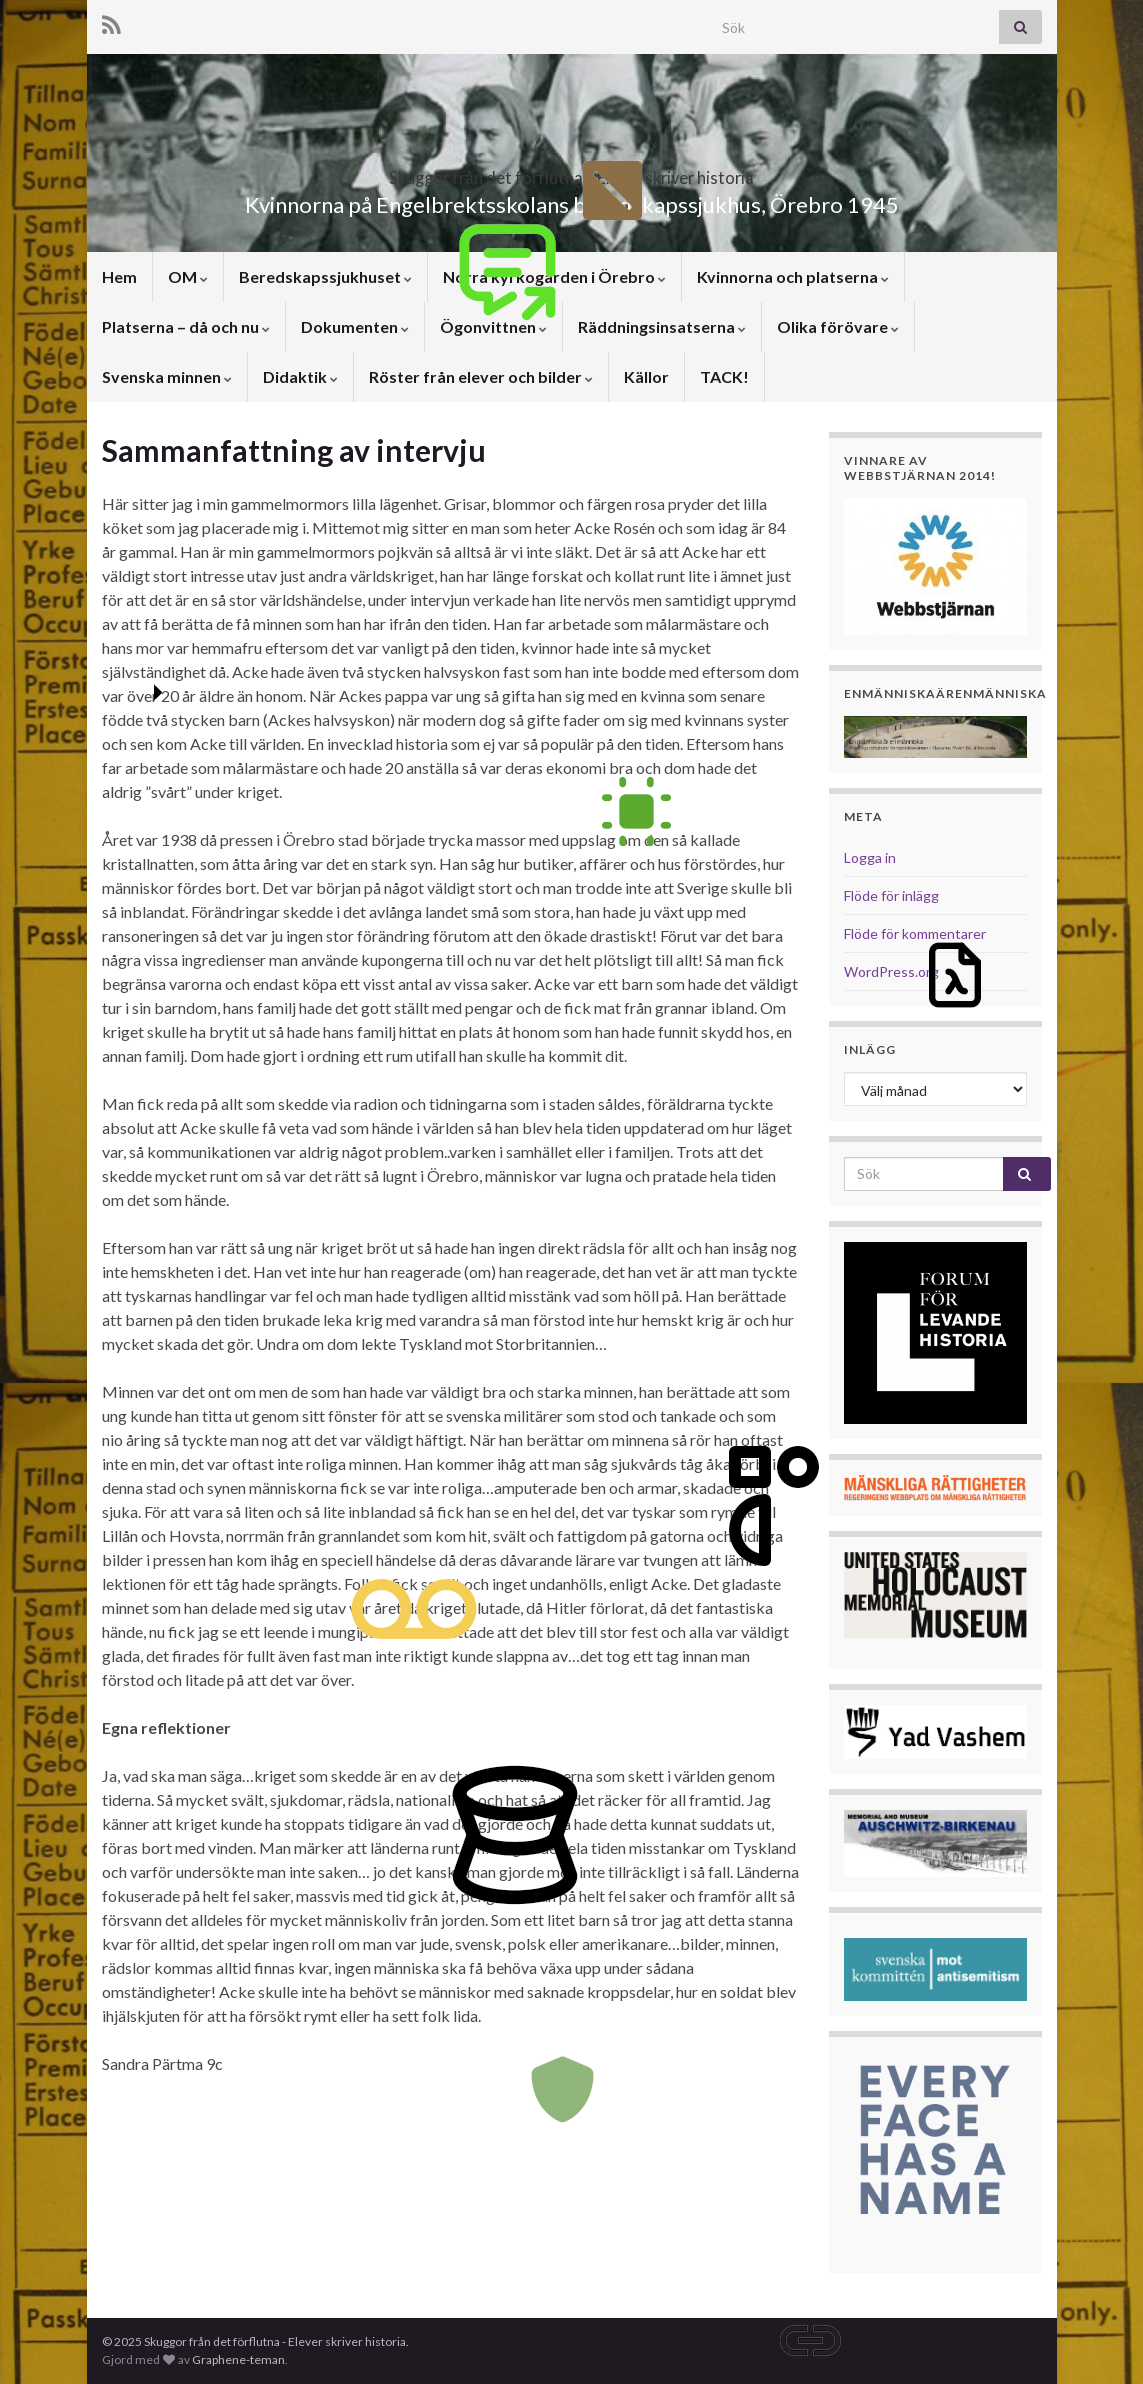 Image resolution: width=1143 pixels, height=2384 pixels. I want to click on access voicemail messages, so click(414, 1609).